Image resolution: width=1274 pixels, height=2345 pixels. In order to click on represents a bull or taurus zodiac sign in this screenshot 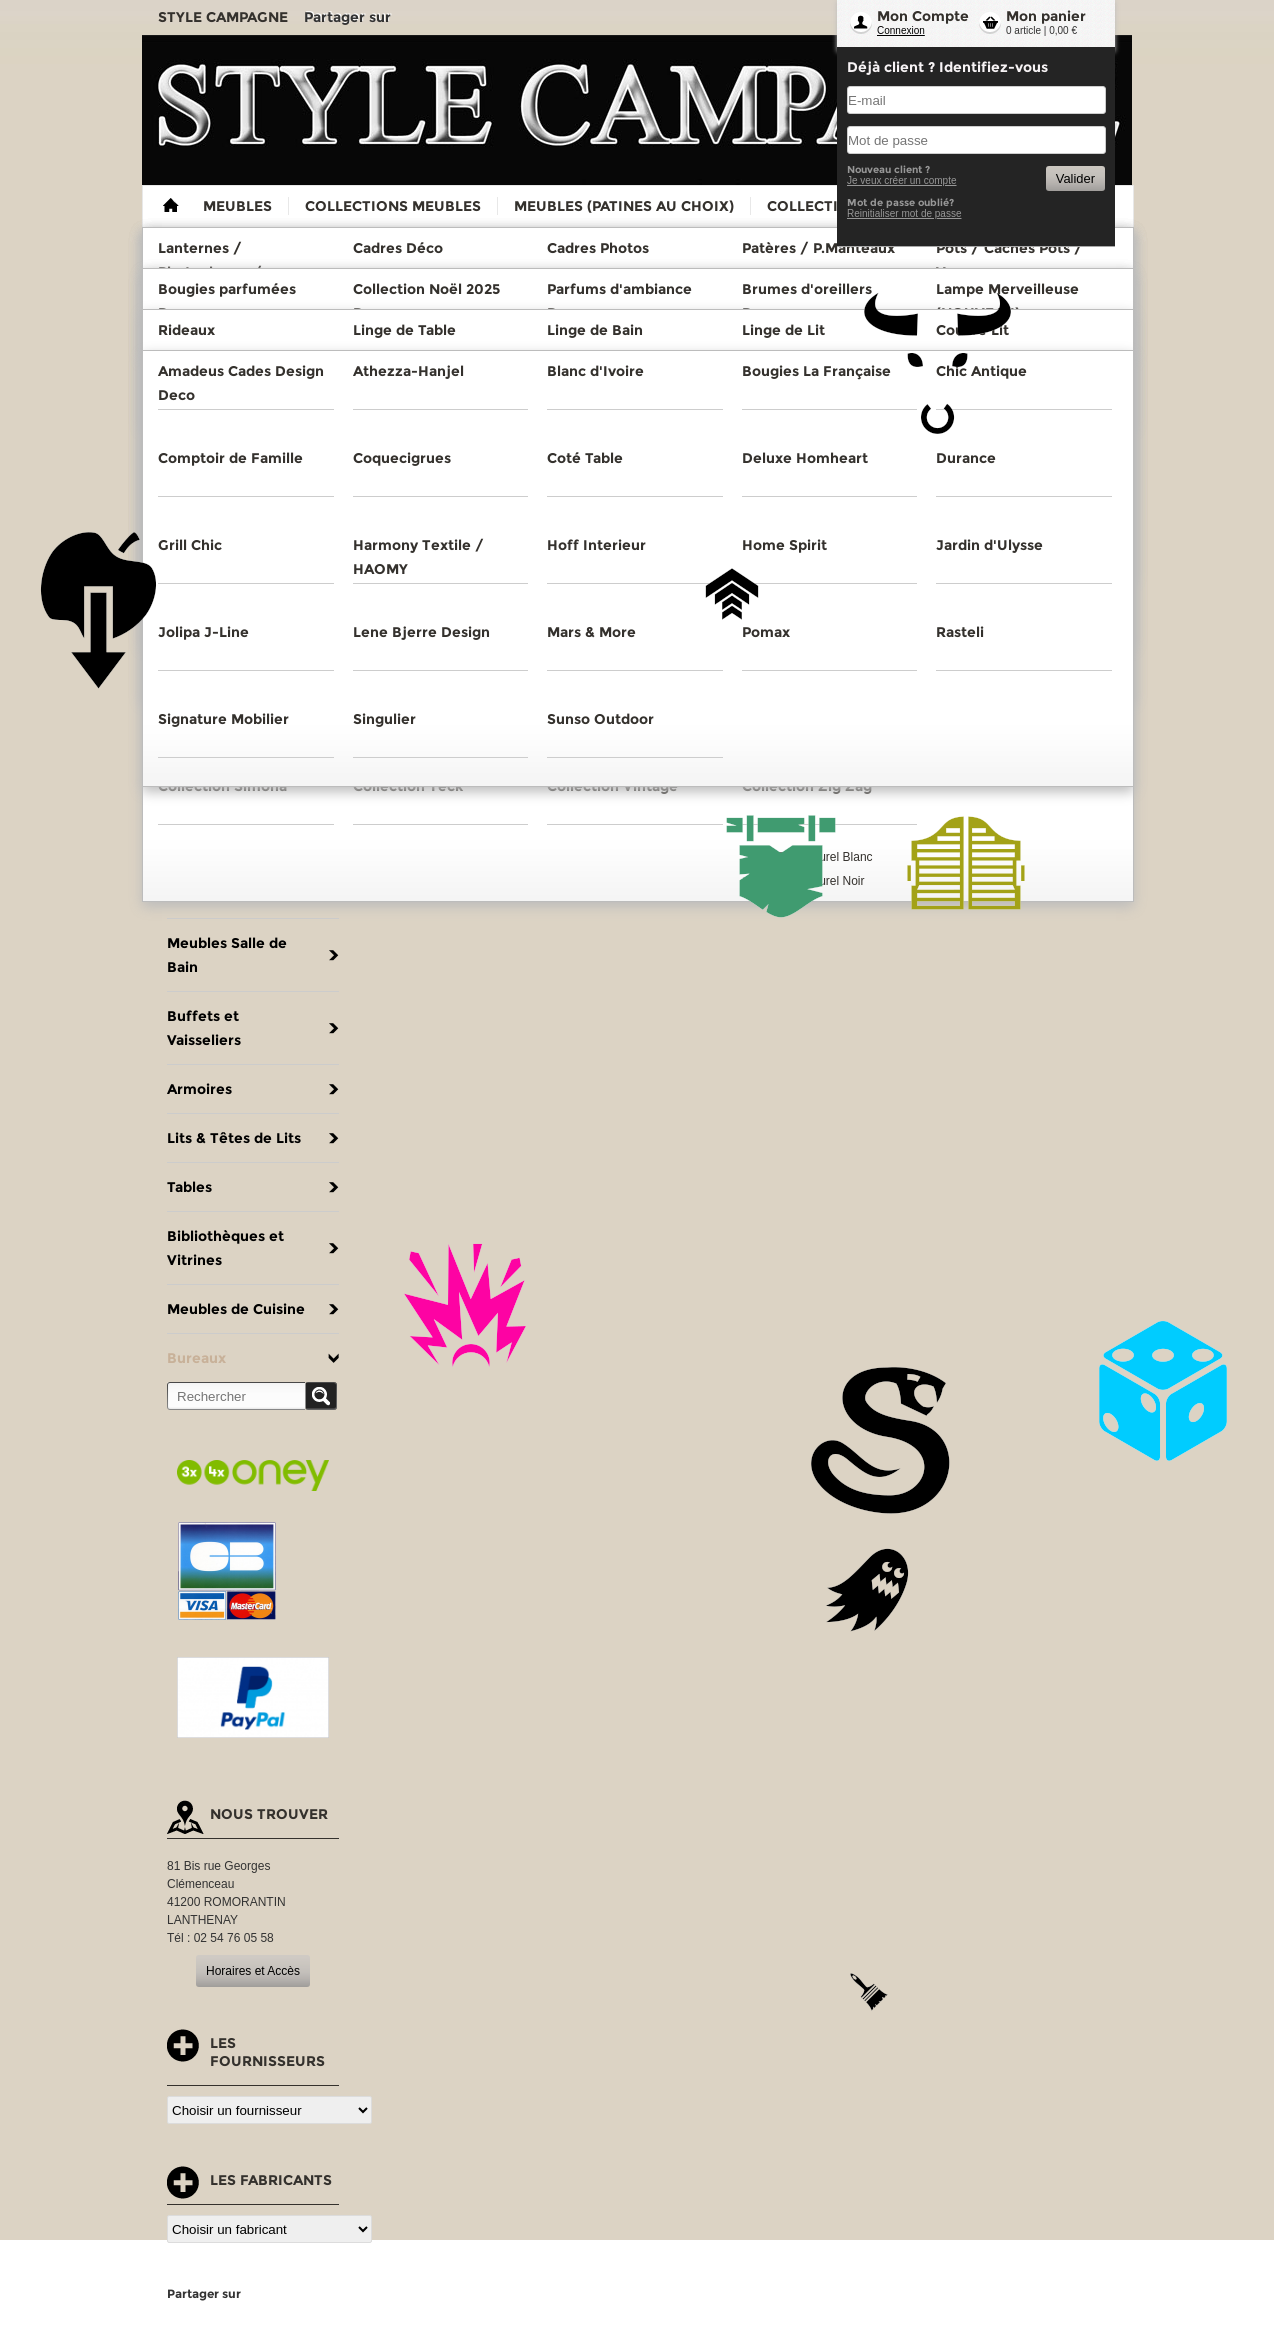, I will do `click(937, 364)`.